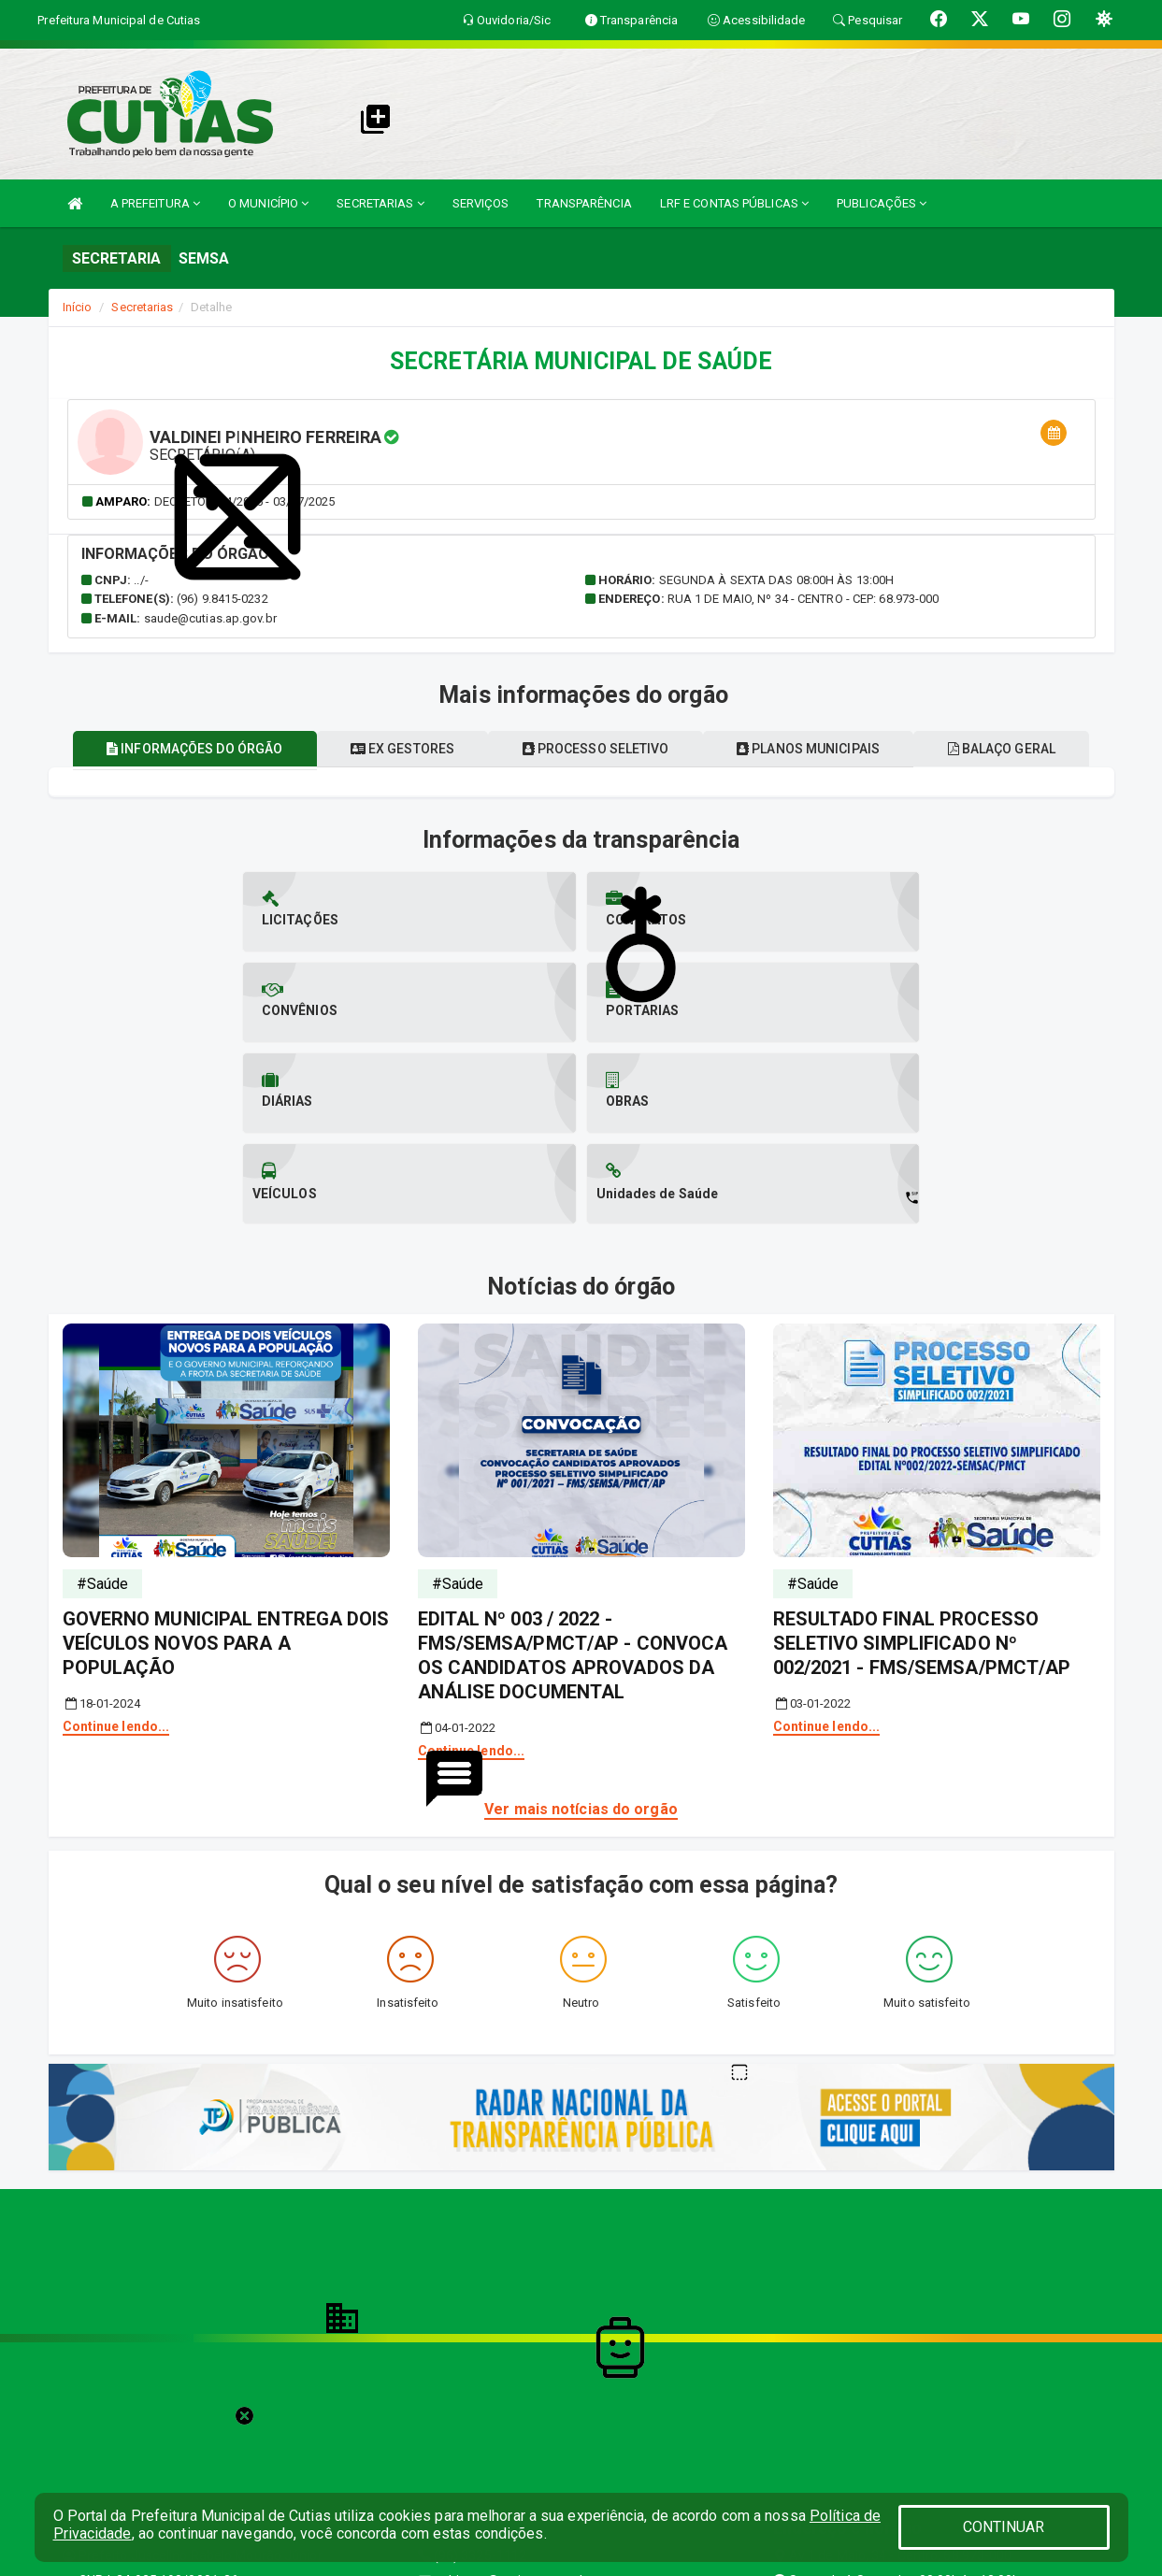  What do you see at coordinates (454, 1779) in the screenshot?
I see `open messaging or chat` at bounding box center [454, 1779].